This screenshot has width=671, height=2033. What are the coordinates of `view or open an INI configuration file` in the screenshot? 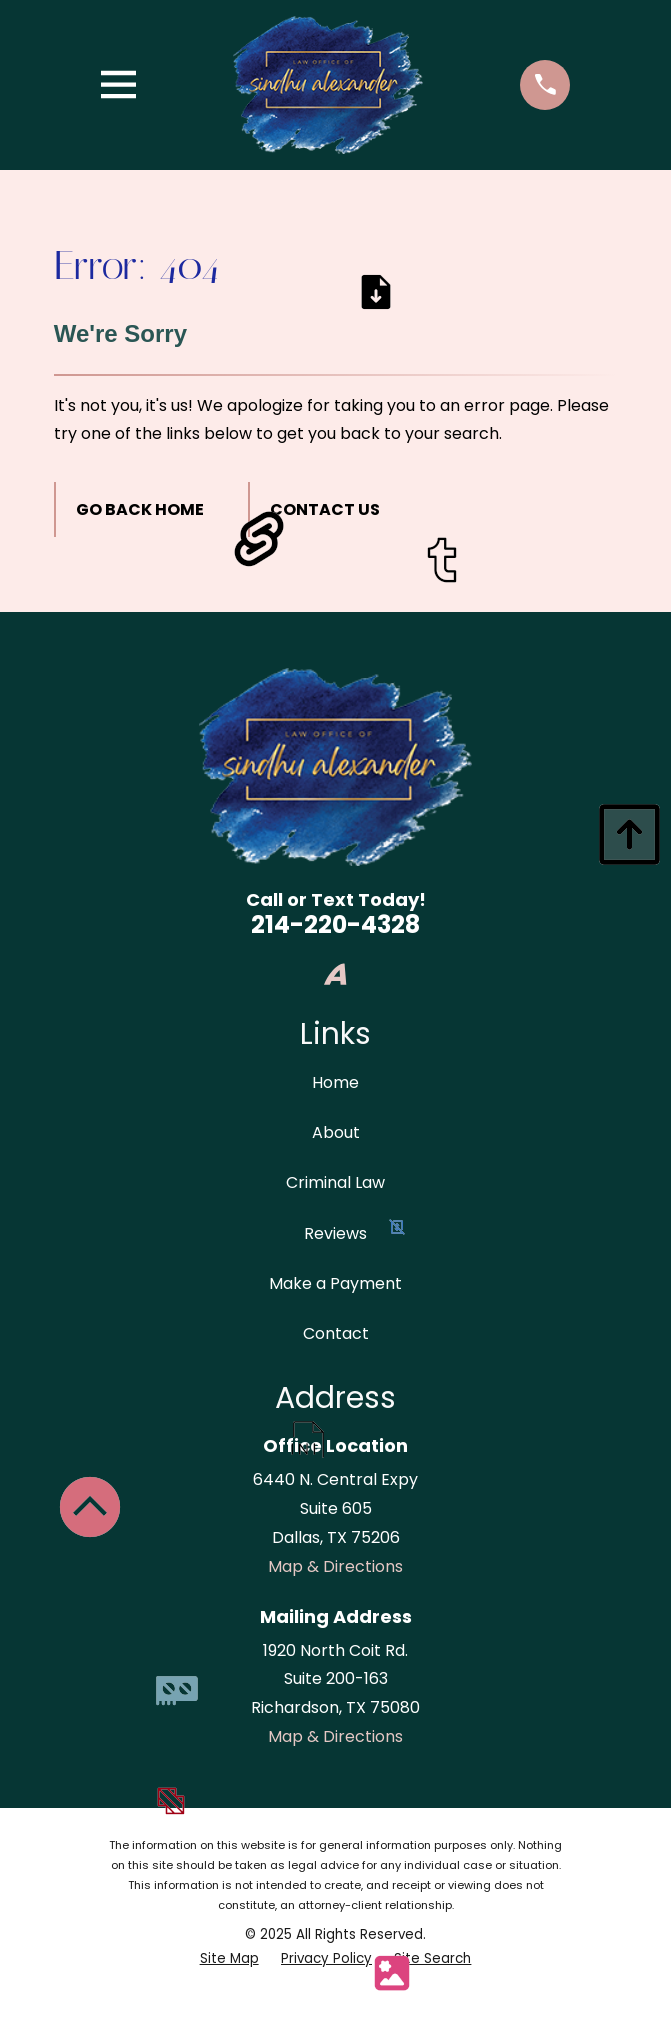 It's located at (308, 1439).